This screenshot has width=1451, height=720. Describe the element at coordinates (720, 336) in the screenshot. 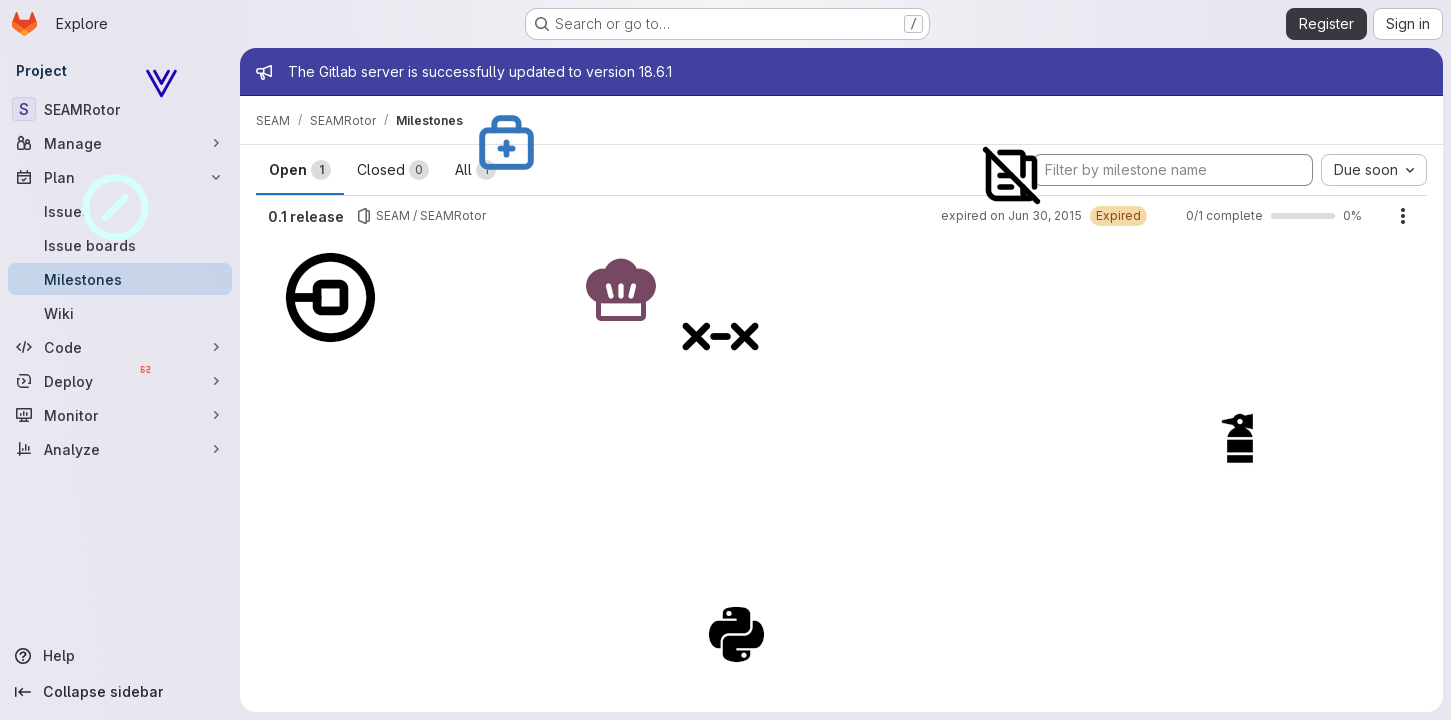

I see `perform subtraction operation` at that location.